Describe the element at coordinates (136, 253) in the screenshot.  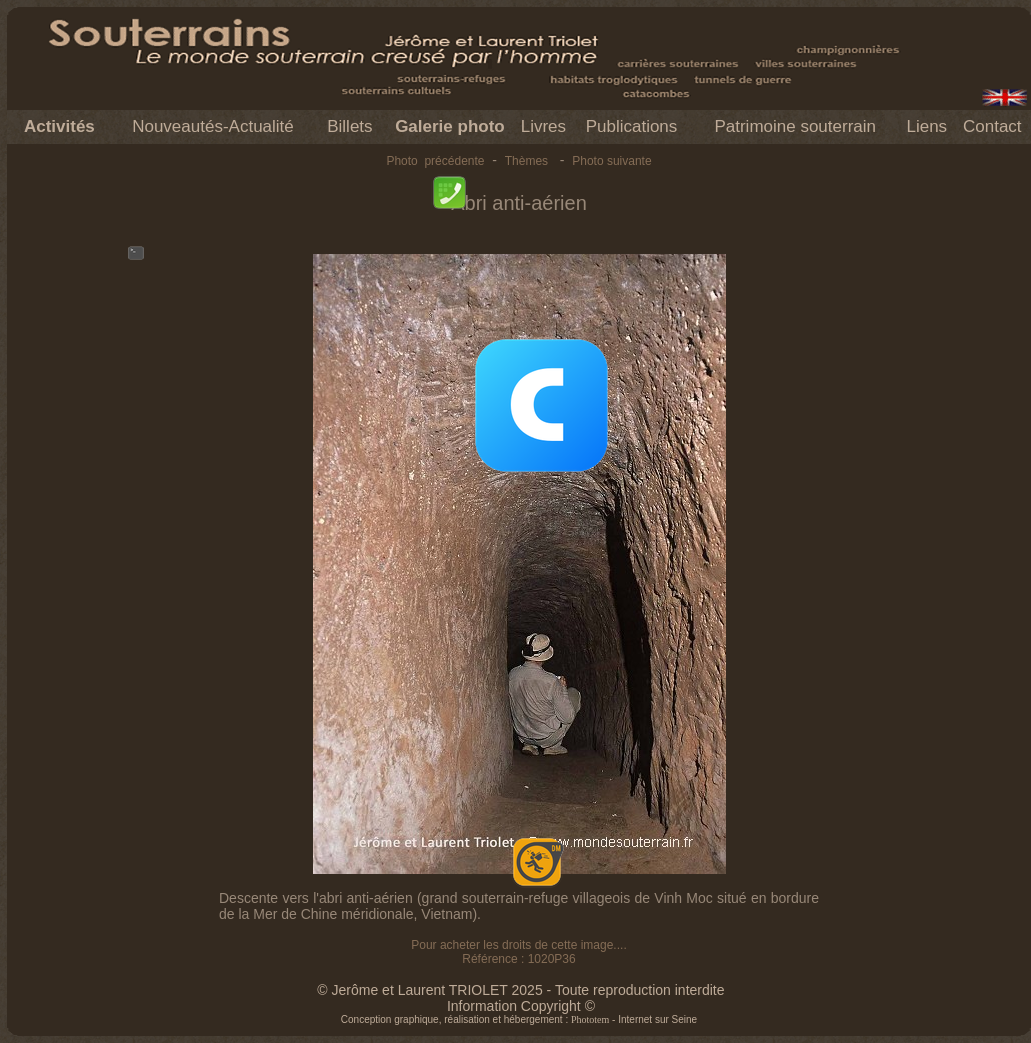
I see `open the terminal or command line` at that location.